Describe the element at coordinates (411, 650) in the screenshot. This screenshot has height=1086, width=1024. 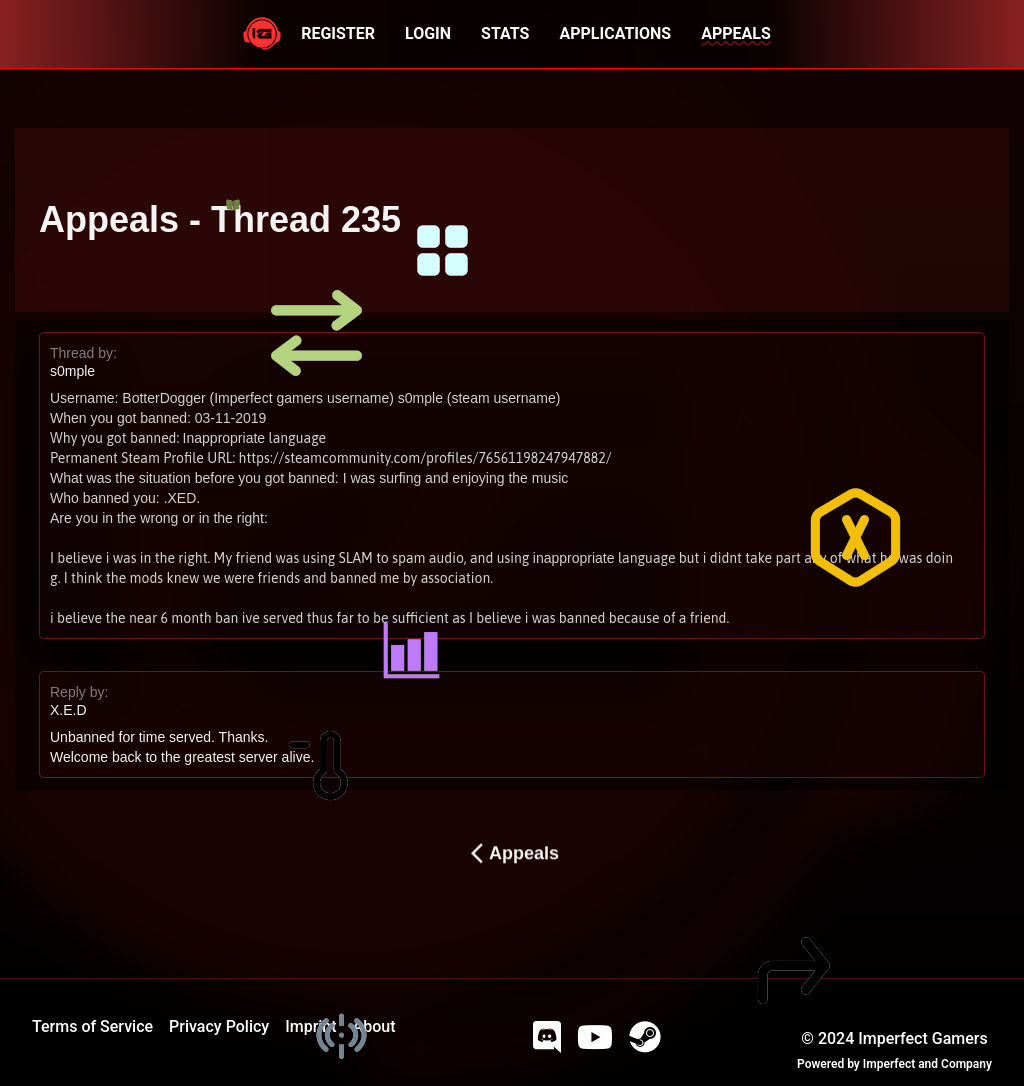
I see `view analytics or statistics` at that location.